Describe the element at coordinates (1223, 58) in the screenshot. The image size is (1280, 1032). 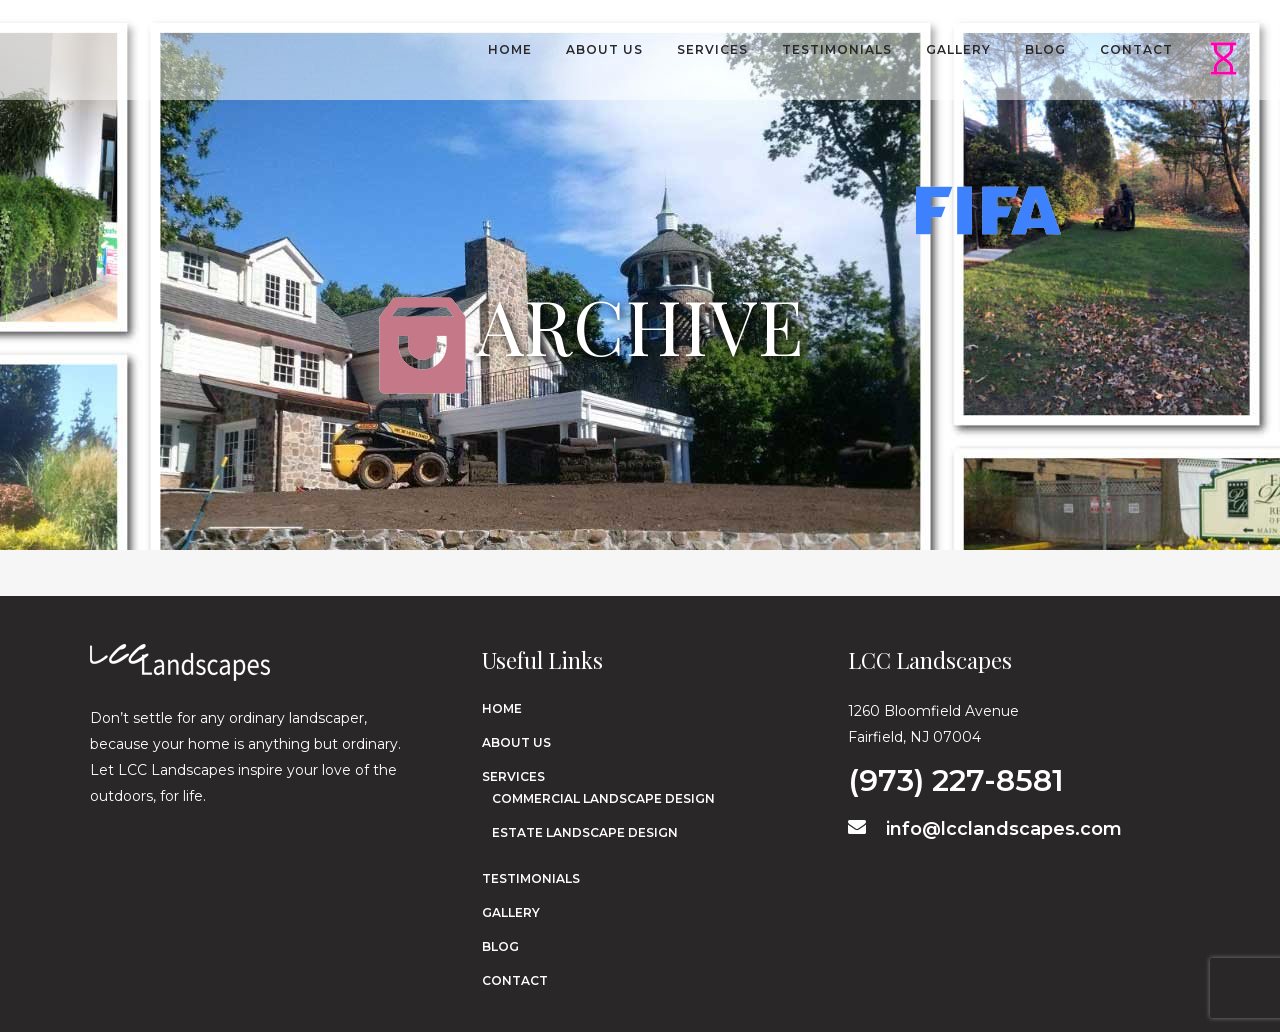
I see `indicates a loading or processing state` at that location.